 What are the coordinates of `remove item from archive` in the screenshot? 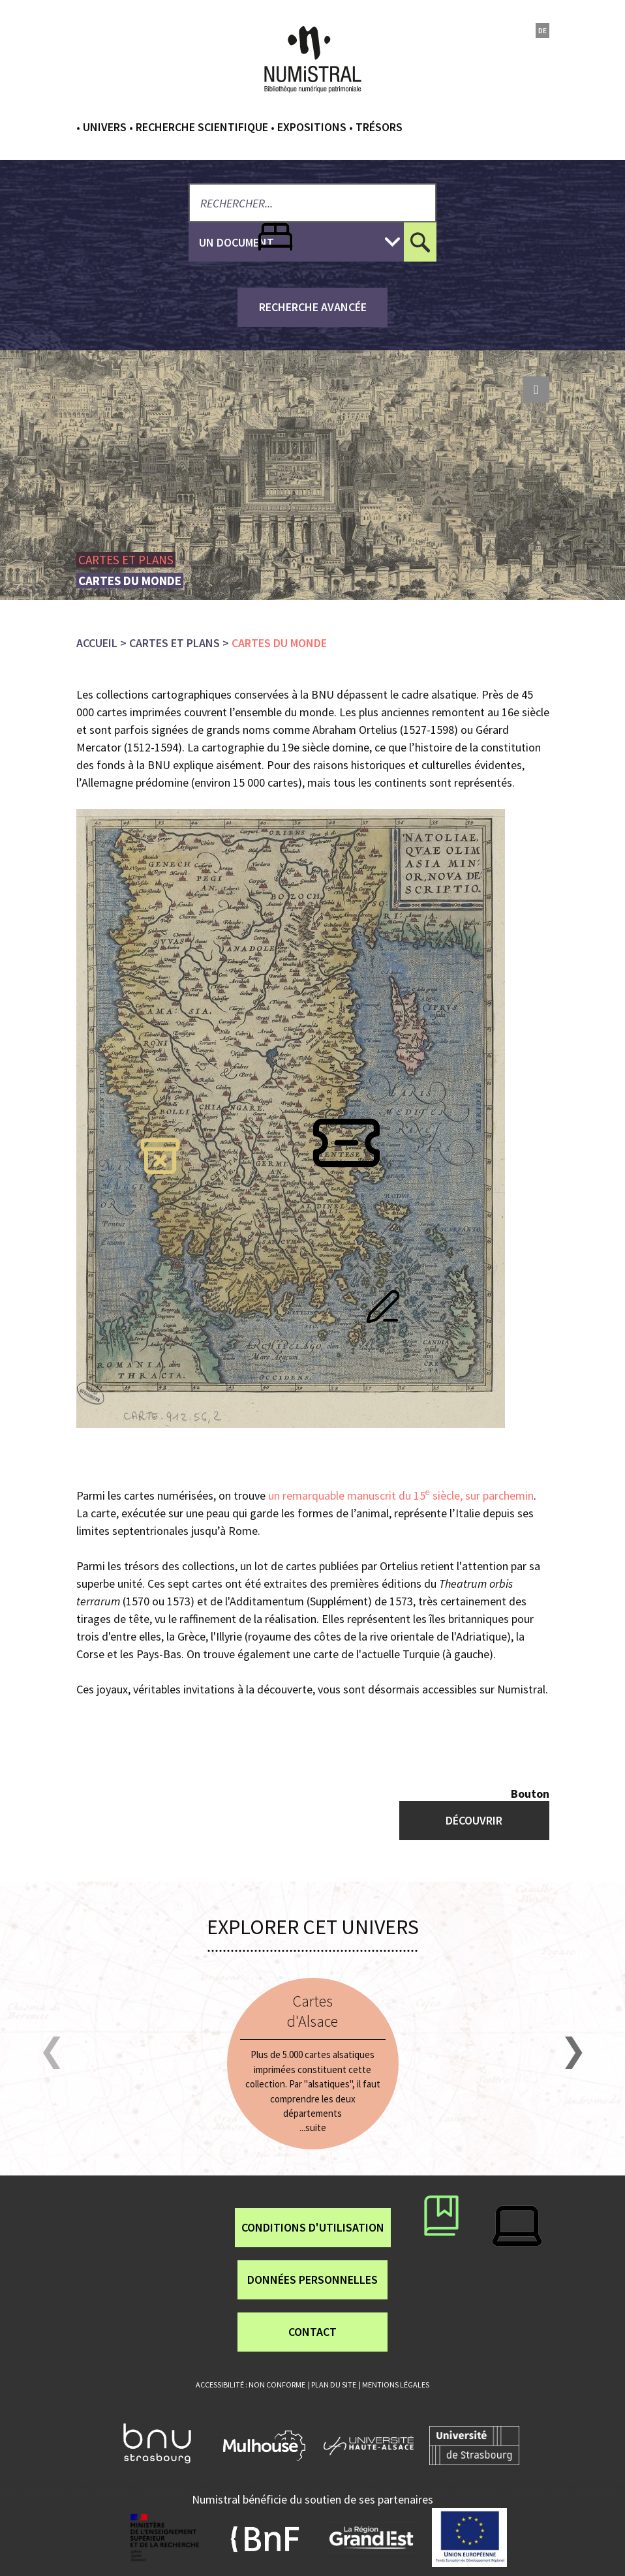 It's located at (160, 1156).